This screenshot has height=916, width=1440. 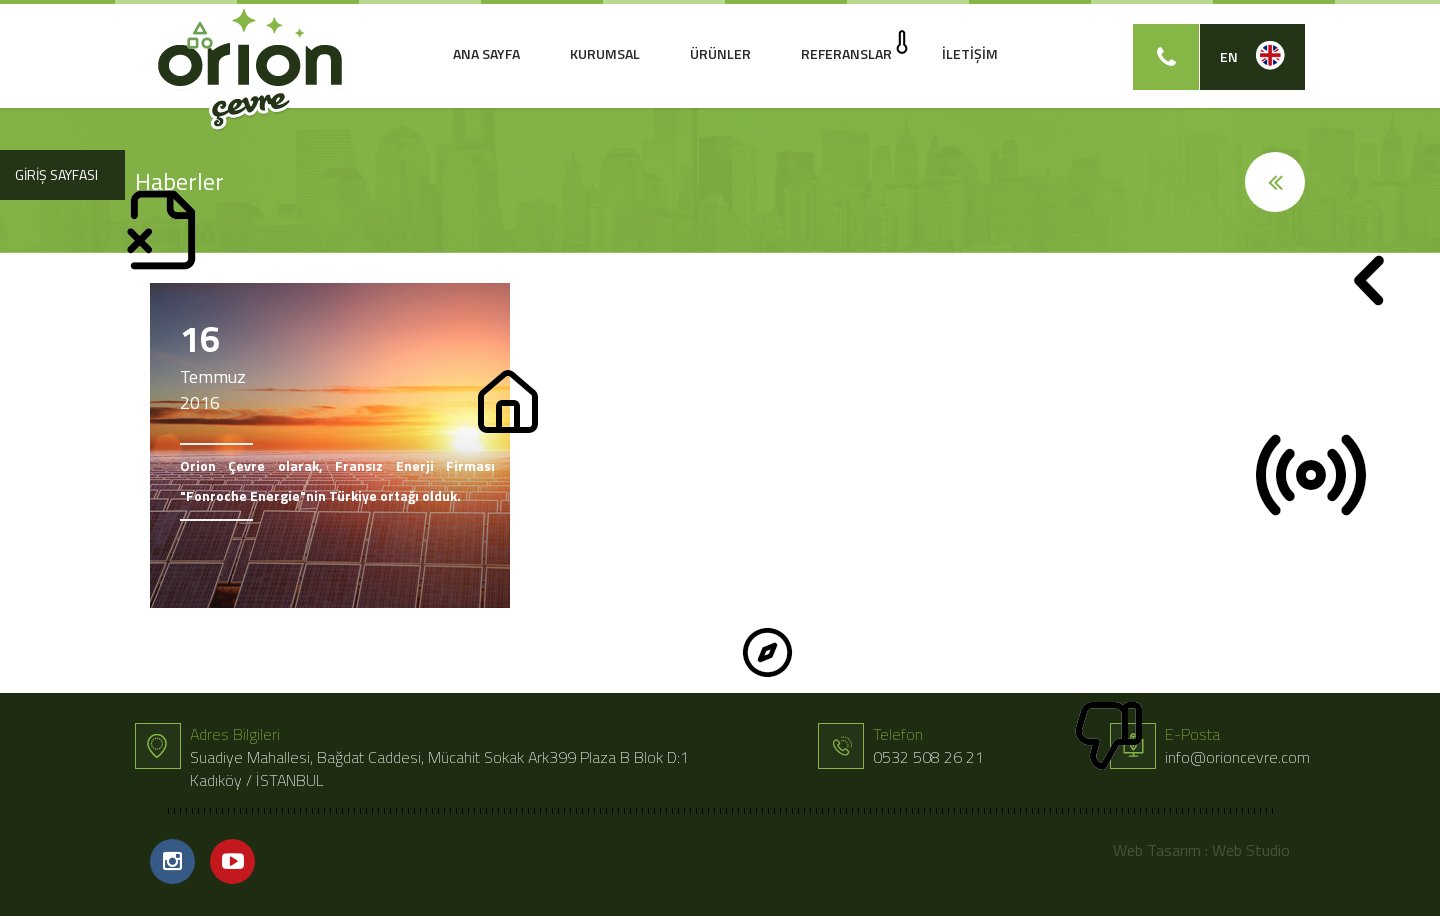 I want to click on delete this file, so click(x=163, y=230).